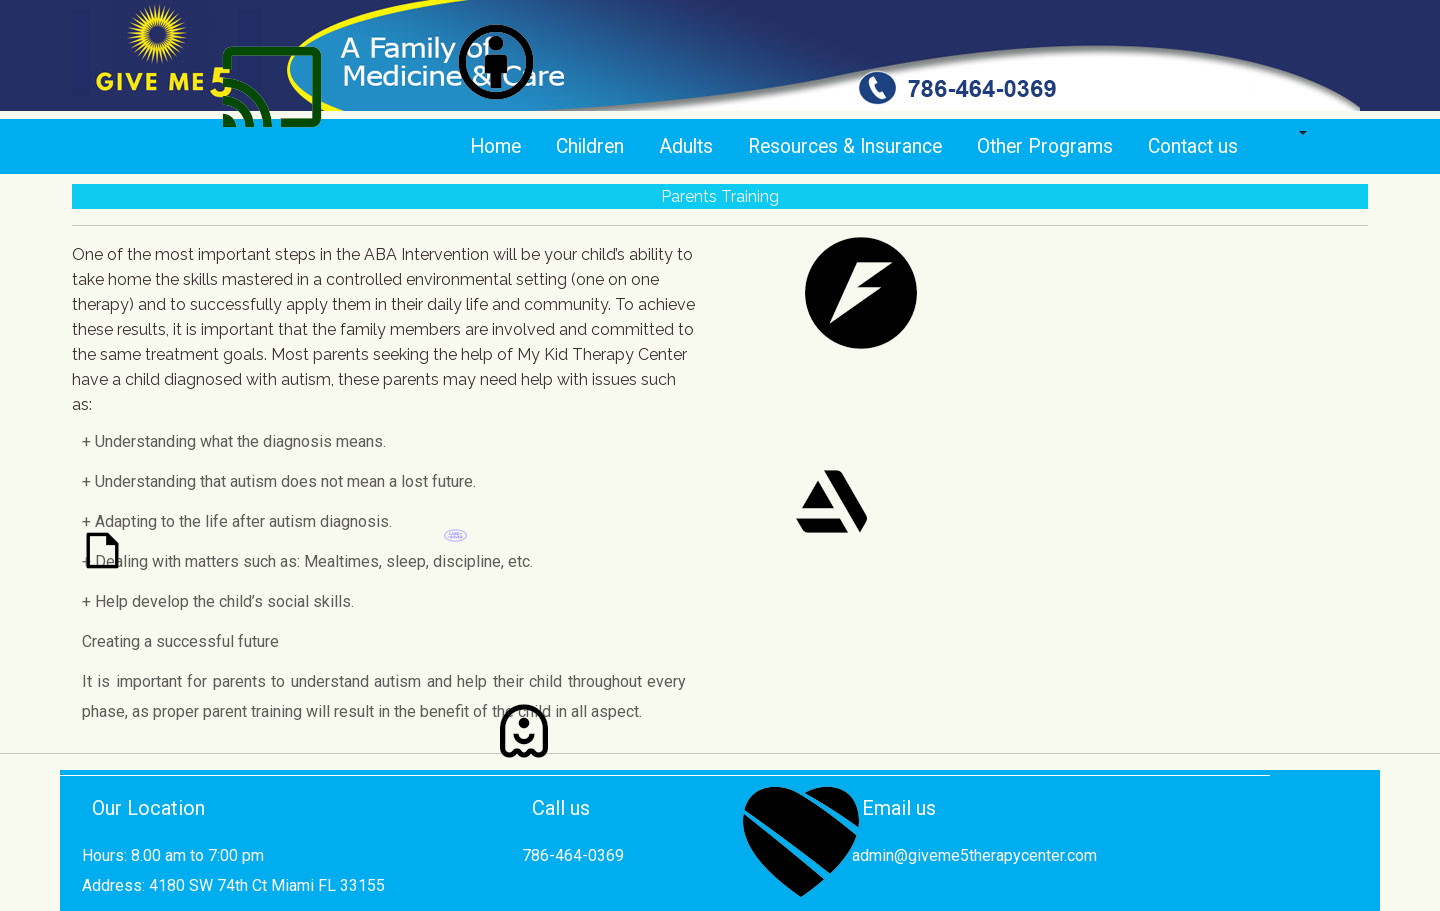 This screenshot has height=911, width=1440. I want to click on indicates creative commons attribution required, so click(496, 62).